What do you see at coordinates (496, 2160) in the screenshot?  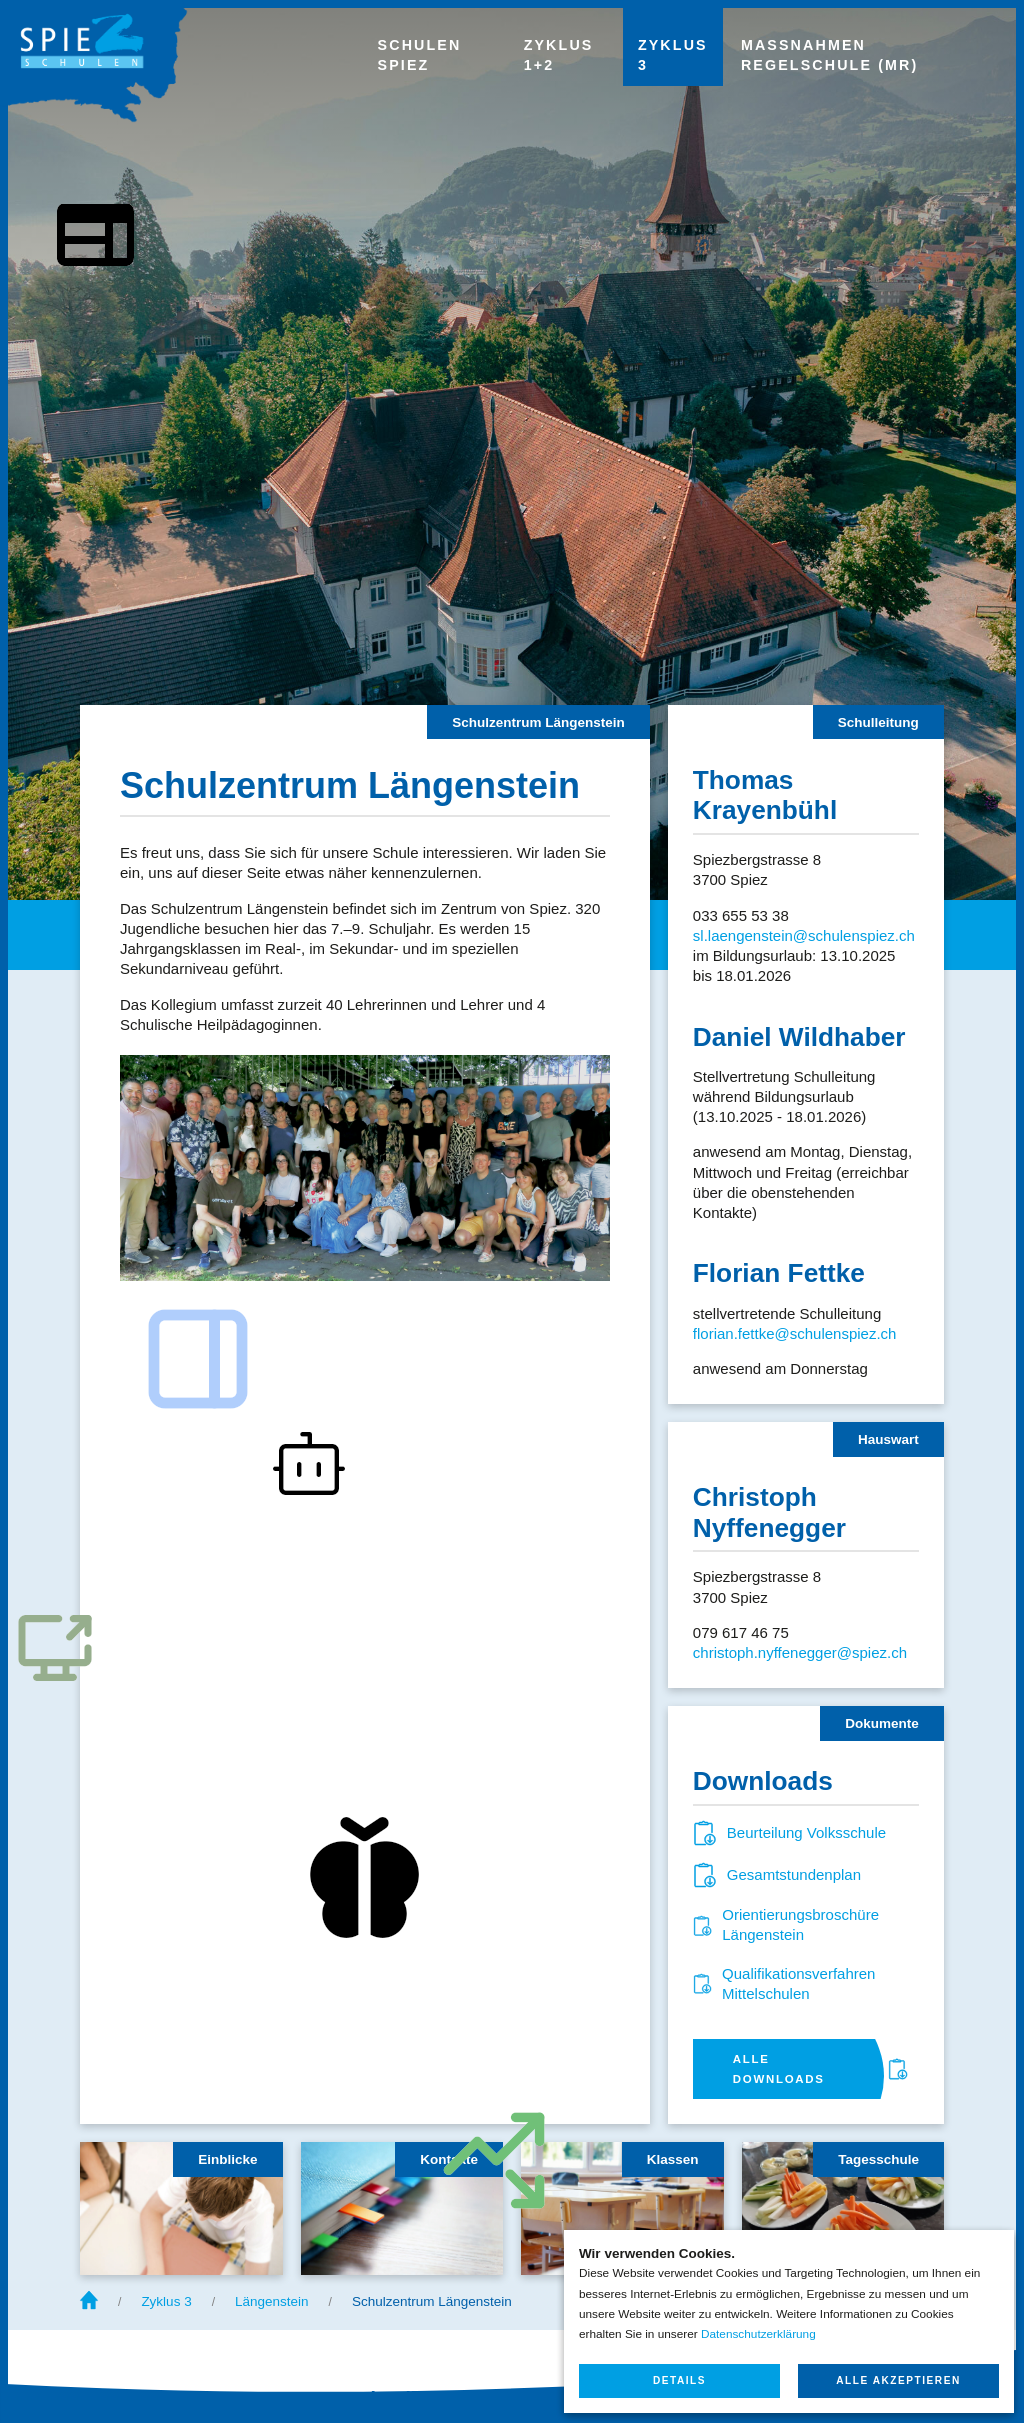 I see `view market trends and fluctuations` at bounding box center [496, 2160].